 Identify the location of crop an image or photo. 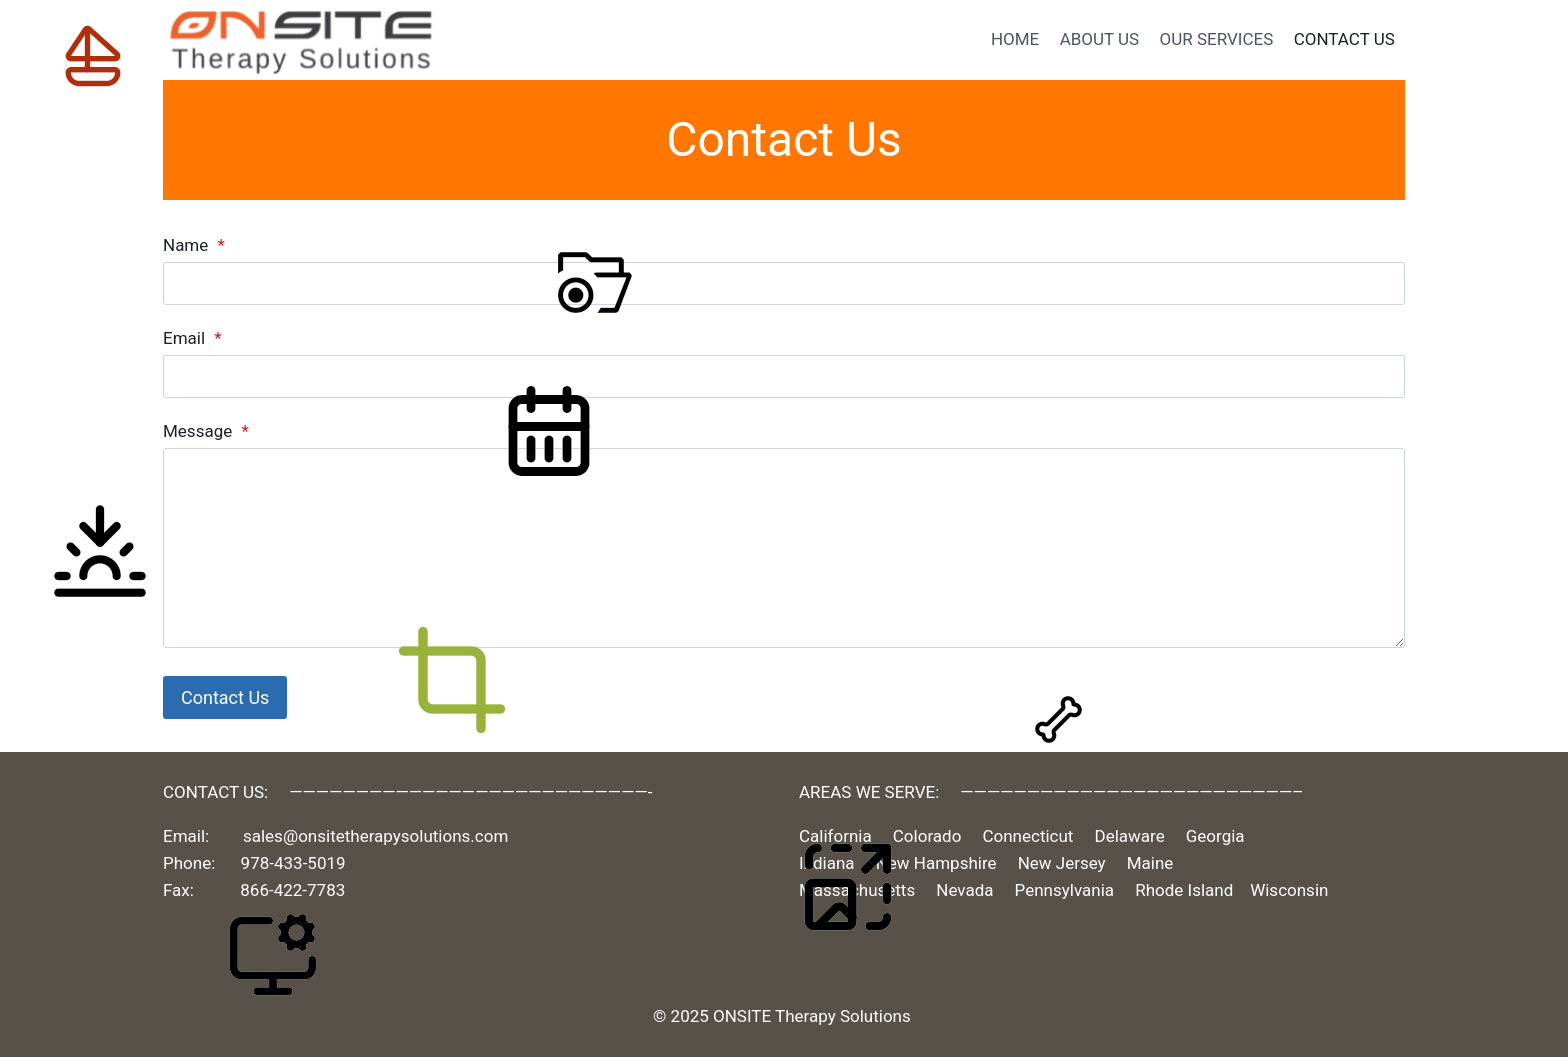
(452, 680).